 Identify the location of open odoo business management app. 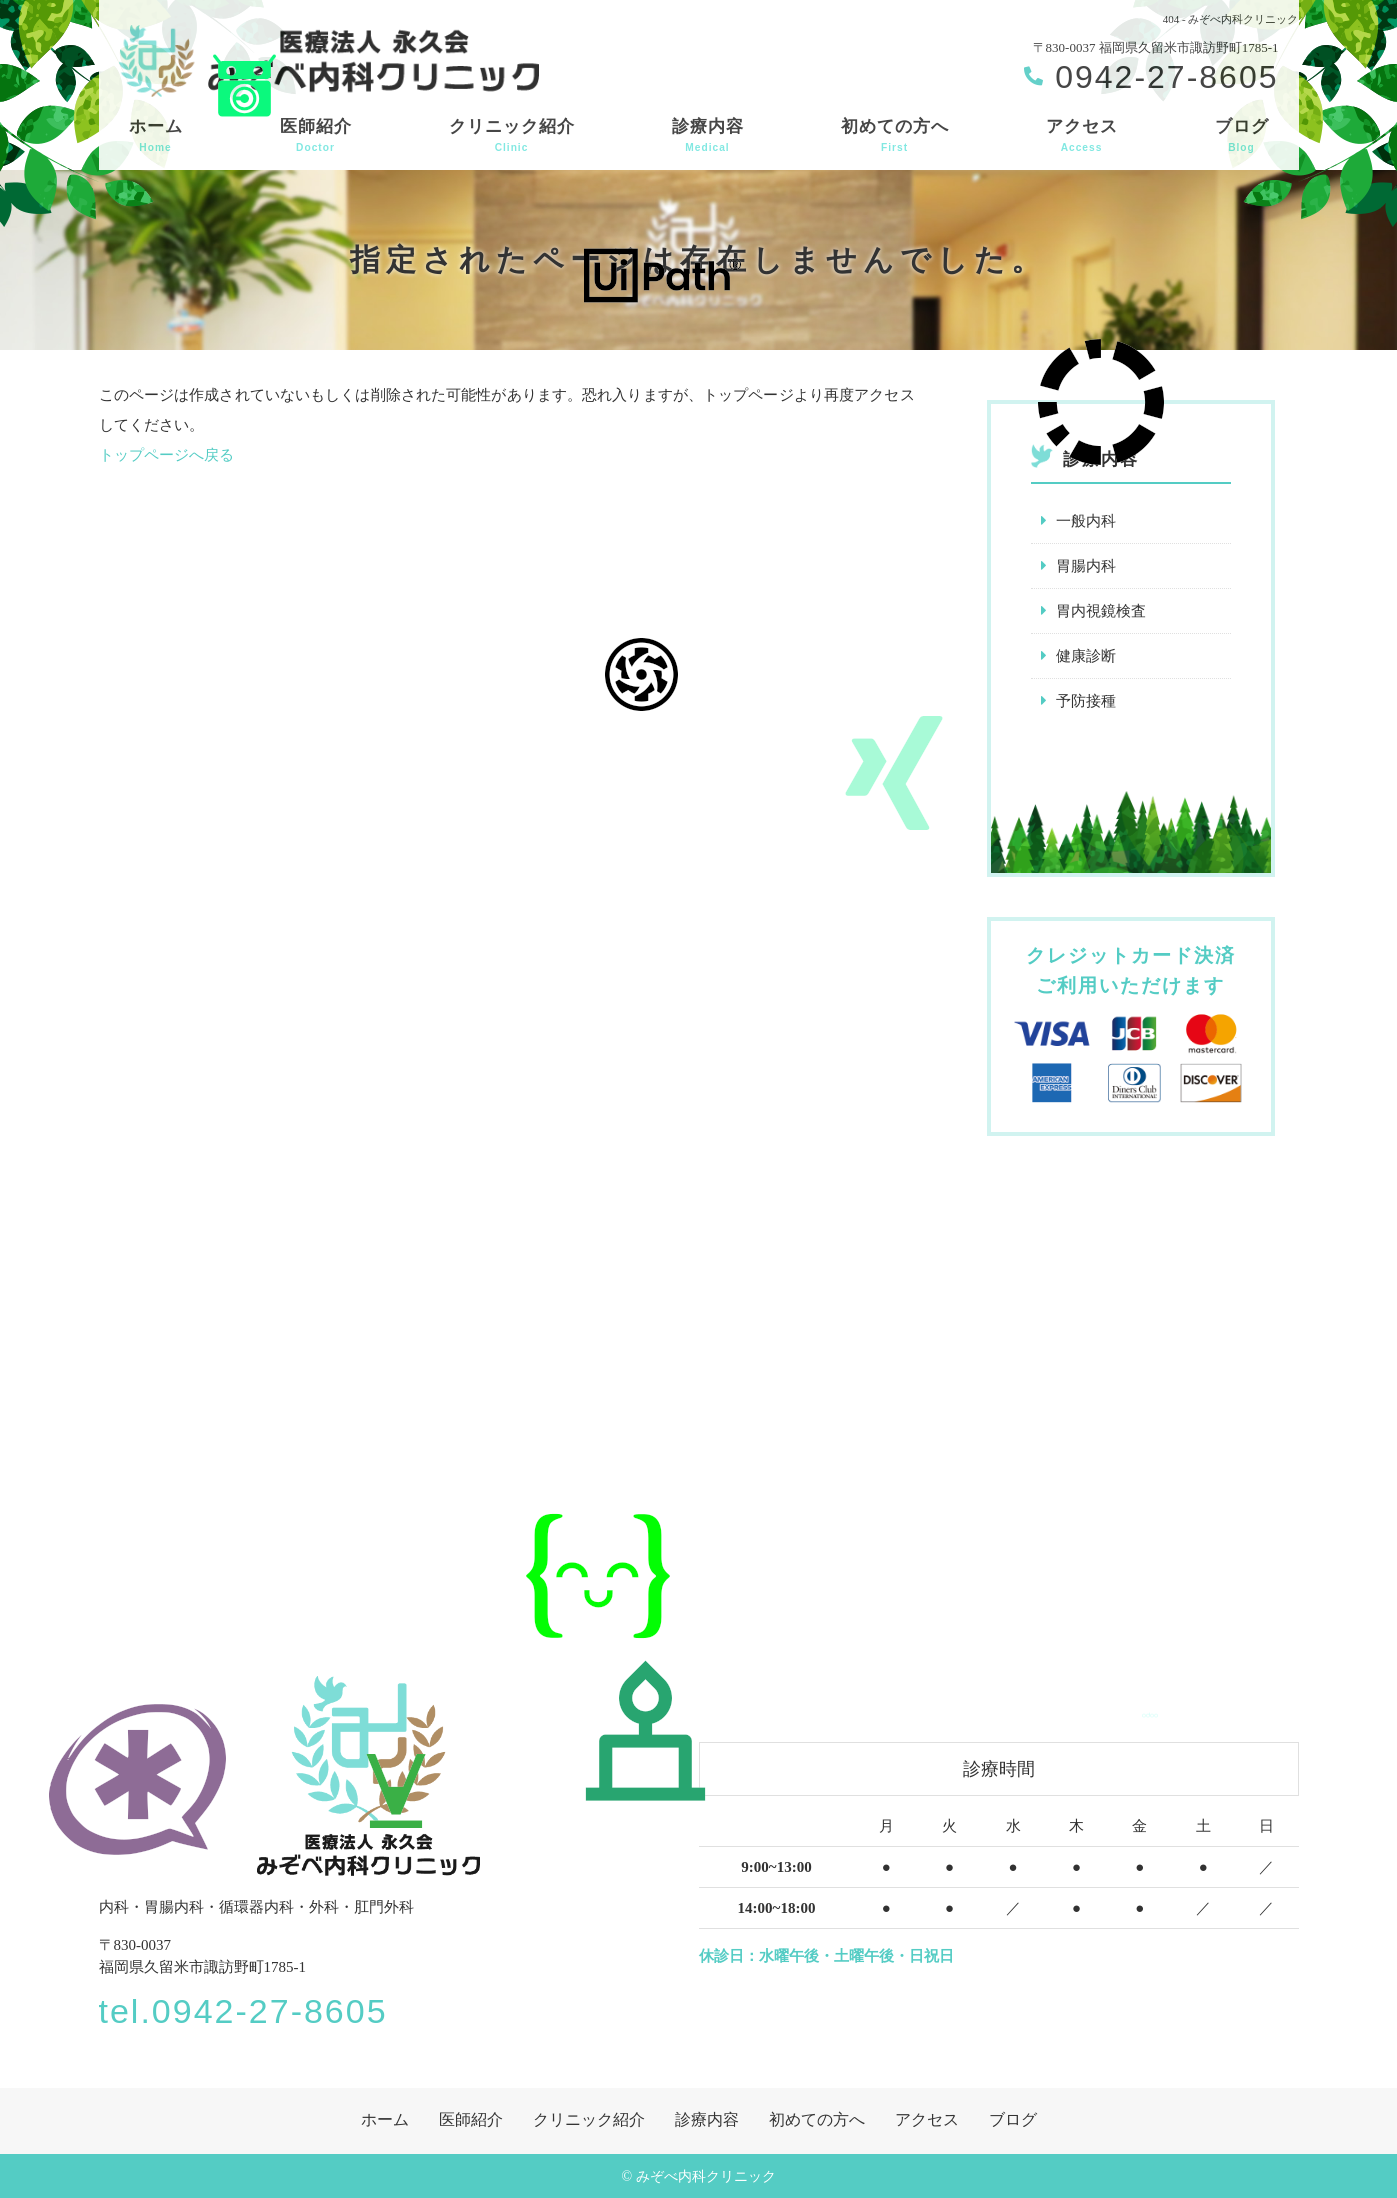
(1150, 1715).